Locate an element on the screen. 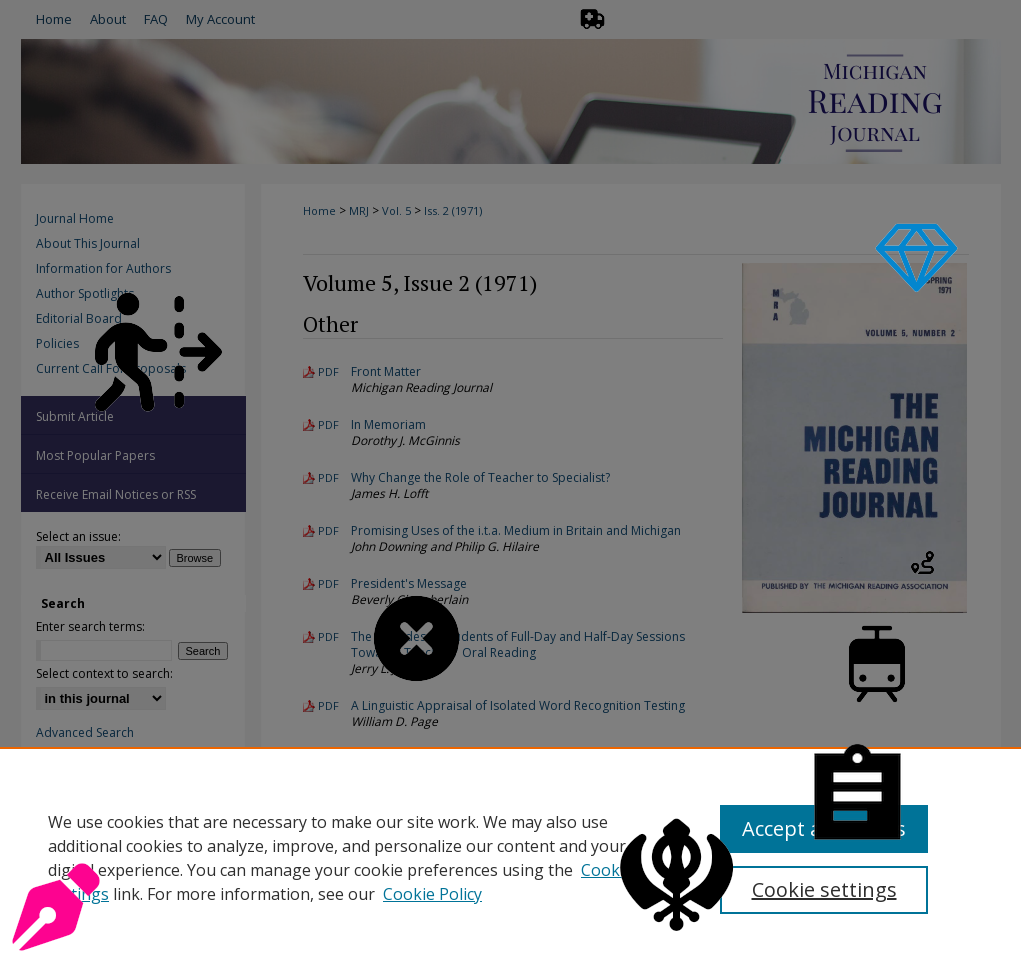 This screenshot has width=1021, height=967. exit or leave current area is located at coordinates (161, 352).